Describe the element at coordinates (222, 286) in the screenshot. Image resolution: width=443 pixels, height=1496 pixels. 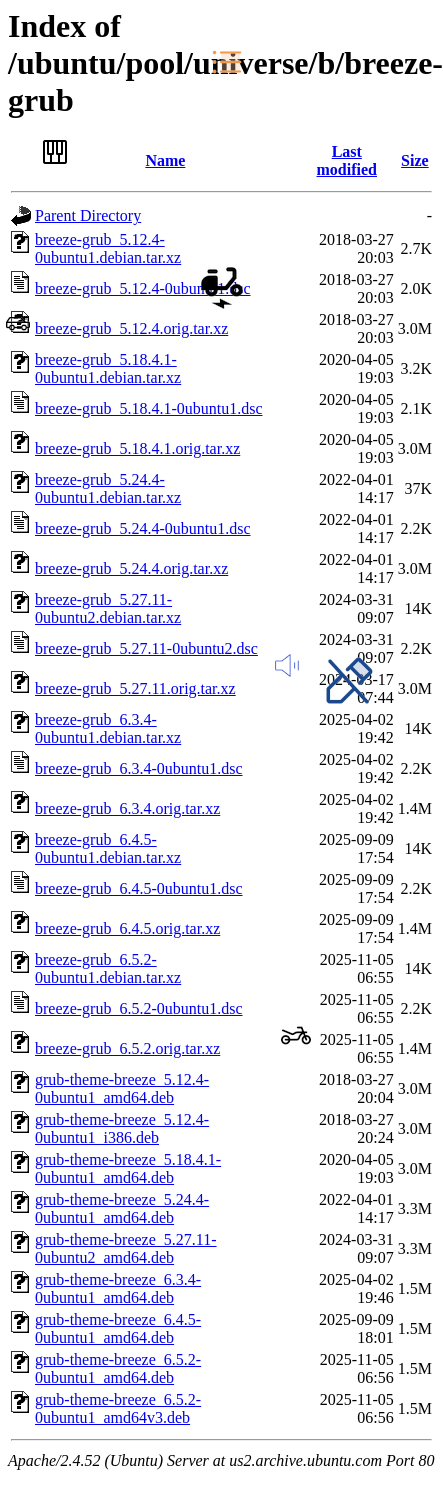
I see `select electric moped as transportation mode` at that location.